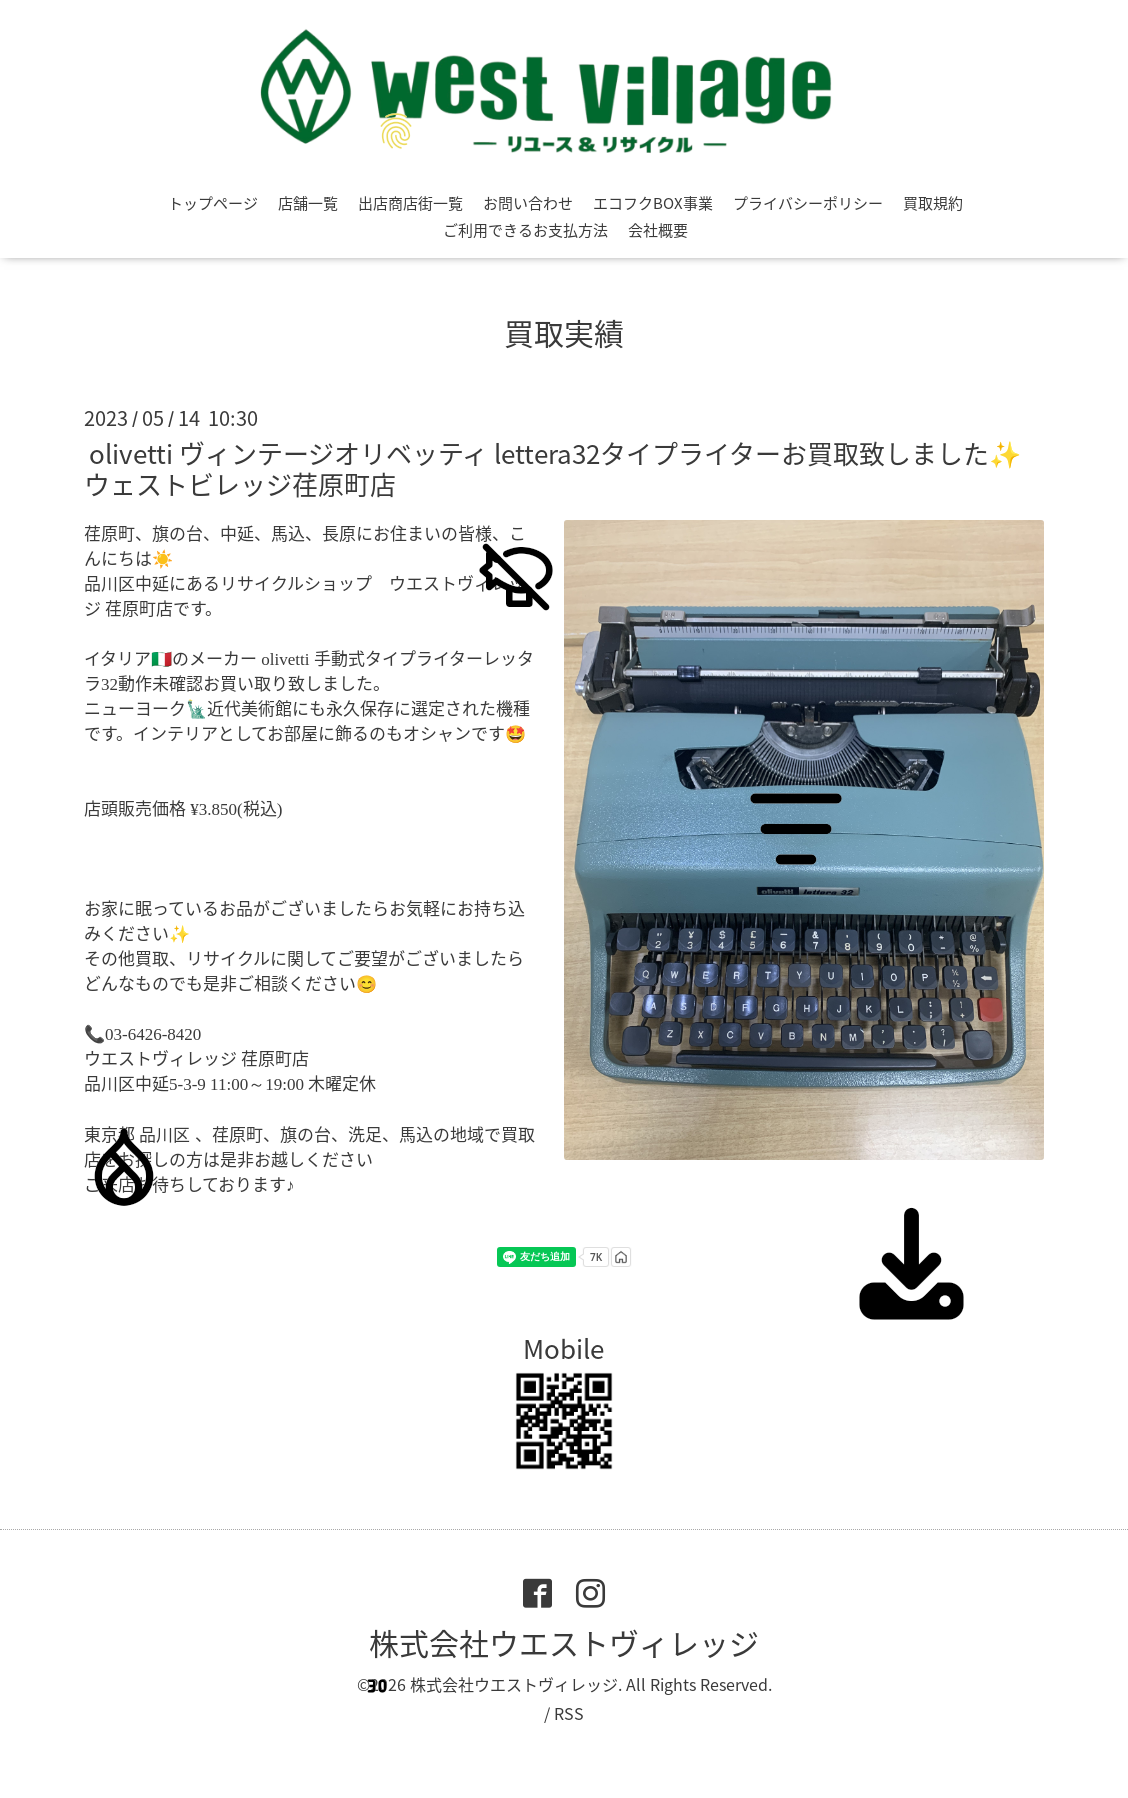 This screenshot has height=1798, width=1128. Describe the element at coordinates (796, 829) in the screenshot. I see `filter list or search results` at that location.